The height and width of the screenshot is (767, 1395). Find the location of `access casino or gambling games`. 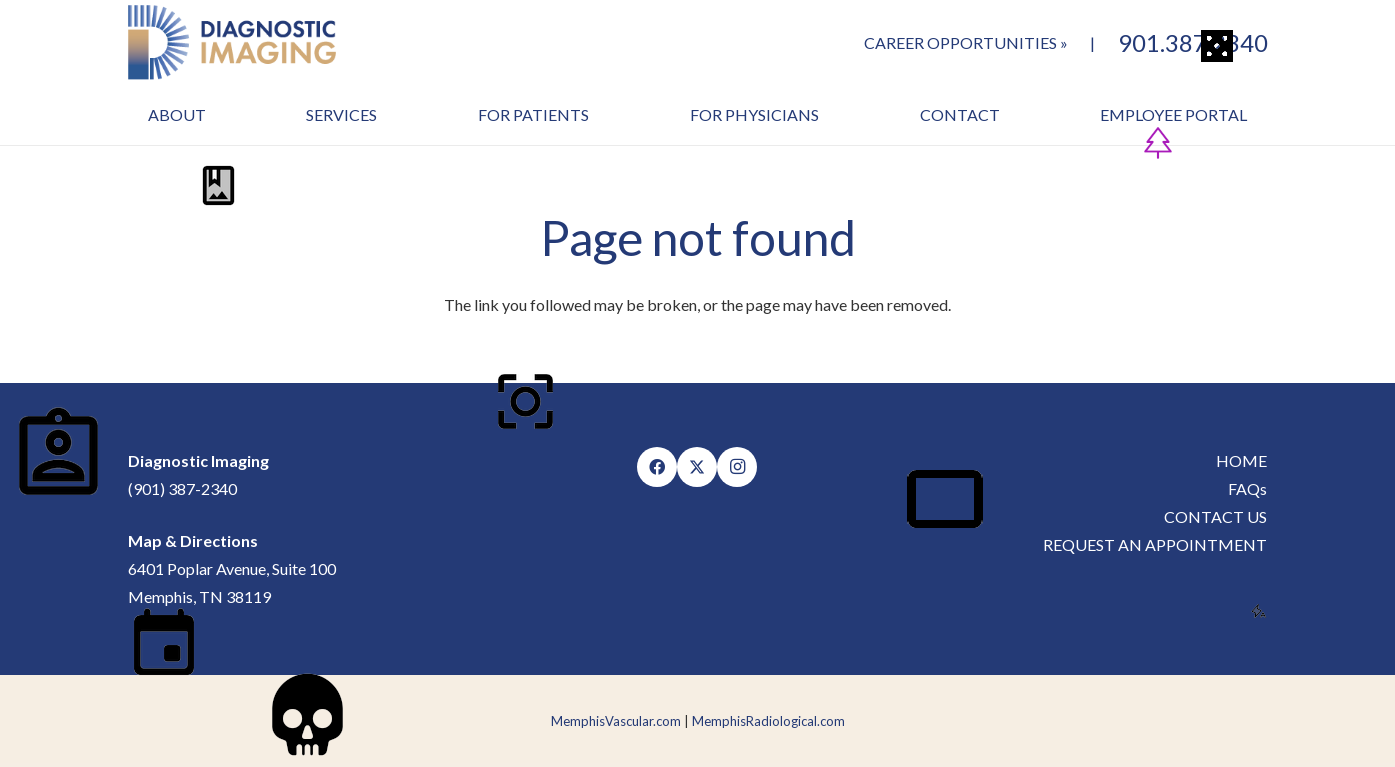

access casino or gambling games is located at coordinates (1217, 46).